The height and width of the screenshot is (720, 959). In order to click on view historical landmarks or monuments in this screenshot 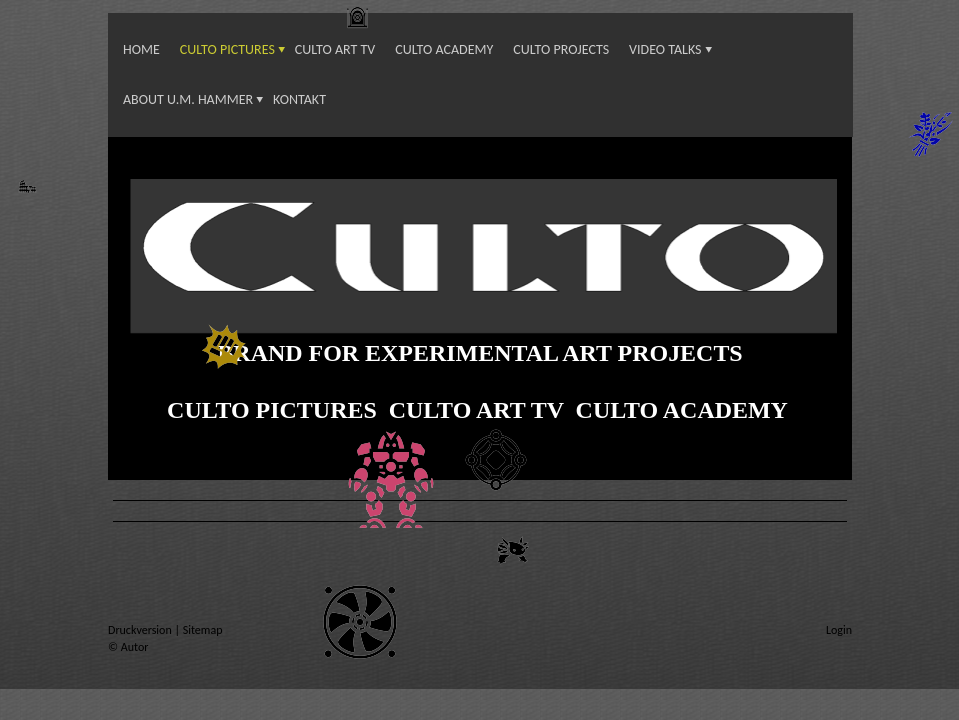, I will do `click(27, 186)`.